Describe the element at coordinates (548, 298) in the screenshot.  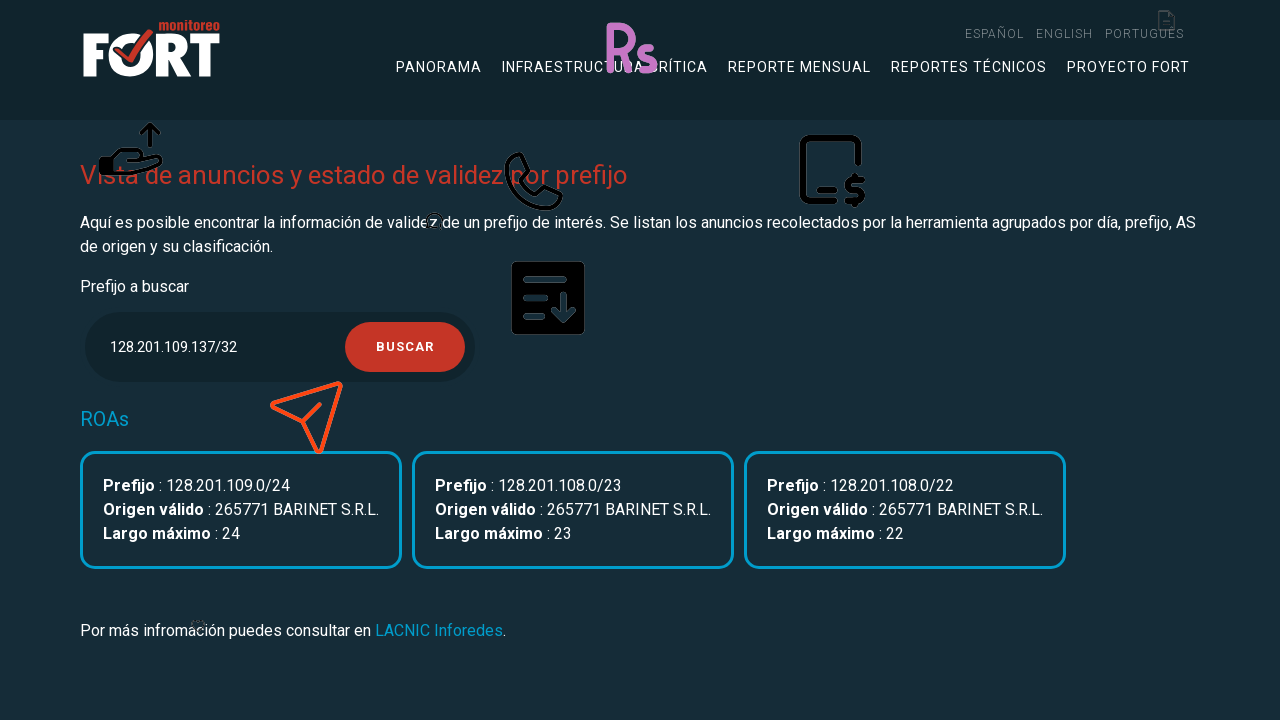
I see `sort items in ascending order` at that location.